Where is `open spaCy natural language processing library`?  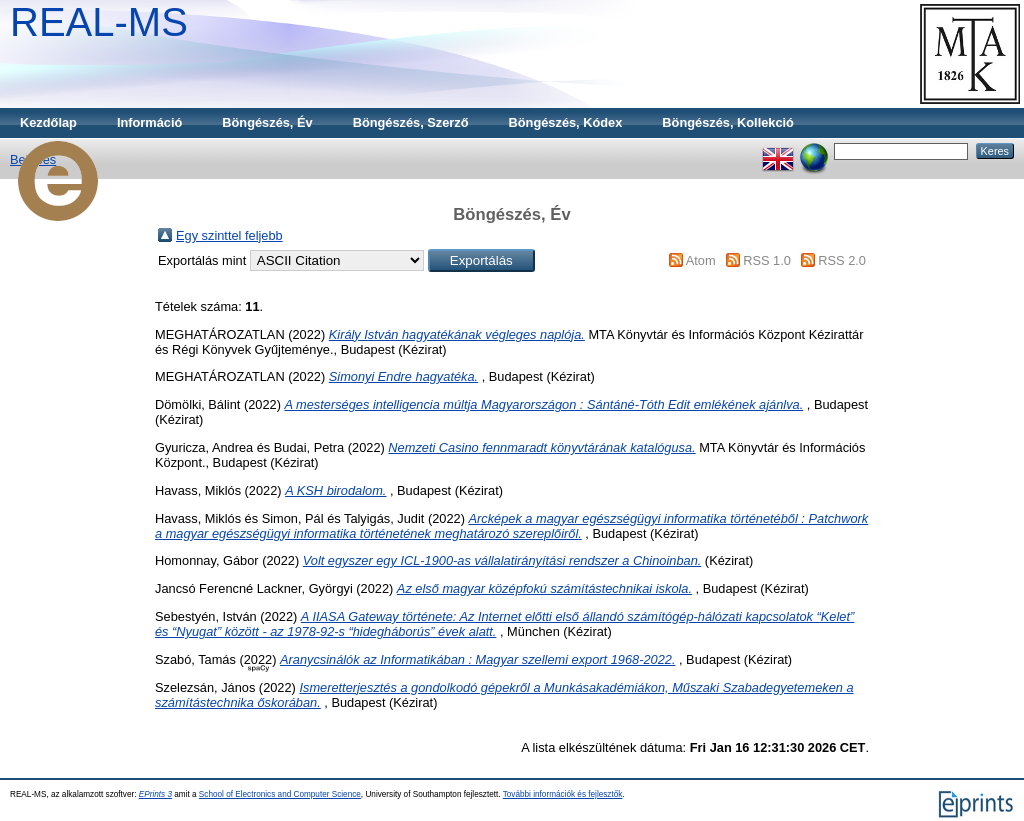
open spaCy natural language processing library is located at coordinates (258, 668).